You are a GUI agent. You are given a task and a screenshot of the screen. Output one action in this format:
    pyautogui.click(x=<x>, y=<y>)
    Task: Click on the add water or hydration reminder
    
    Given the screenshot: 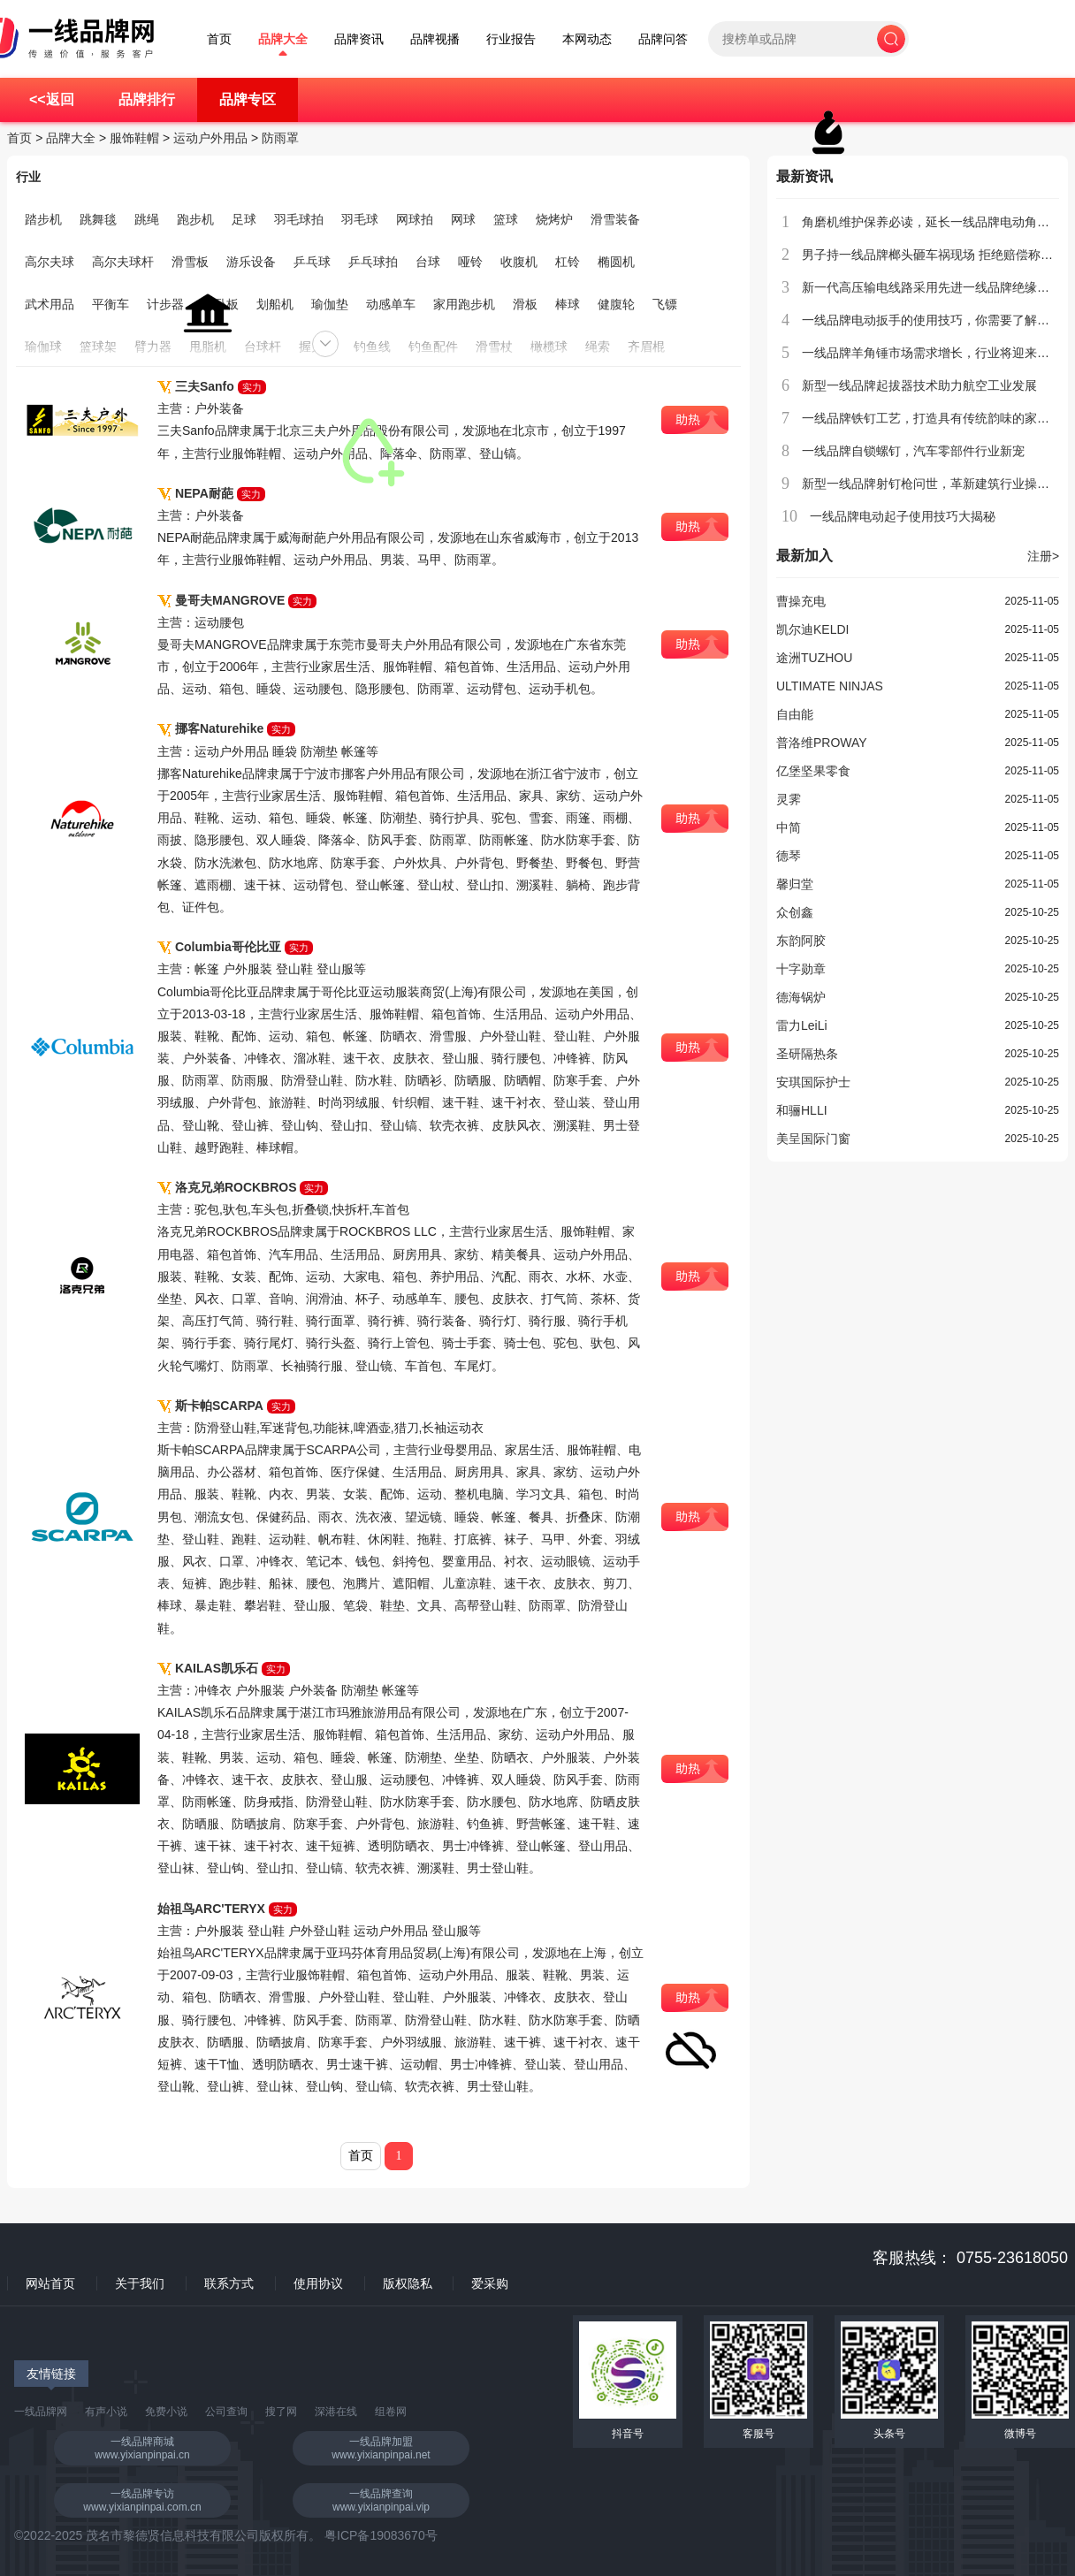 What is the action you would take?
    pyautogui.click(x=369, y=451)
    